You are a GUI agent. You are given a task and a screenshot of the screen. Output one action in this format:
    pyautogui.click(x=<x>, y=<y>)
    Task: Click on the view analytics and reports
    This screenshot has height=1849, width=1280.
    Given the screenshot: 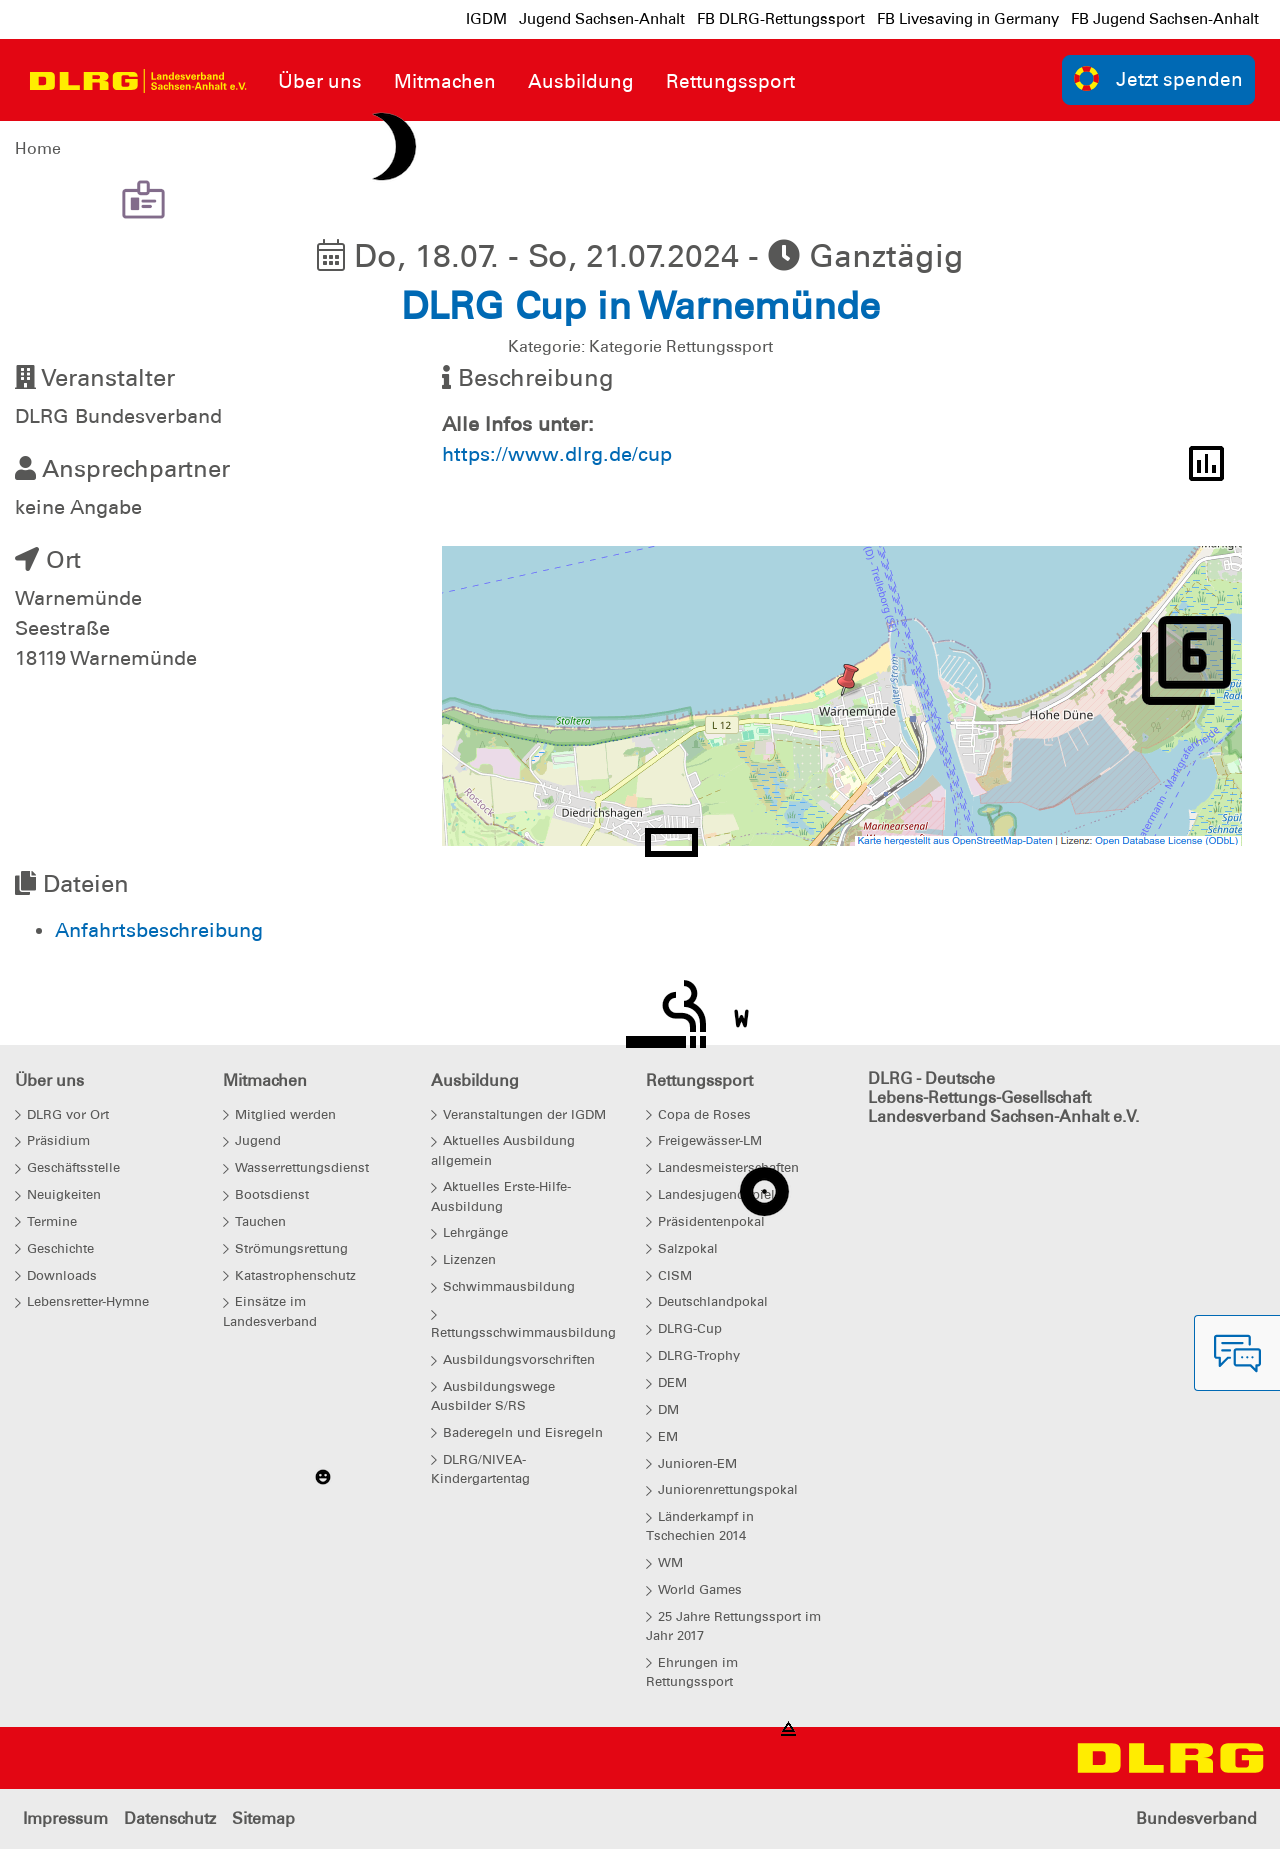 What is the action you would take?
    pyautogui.click(x=1206, y=463)
    